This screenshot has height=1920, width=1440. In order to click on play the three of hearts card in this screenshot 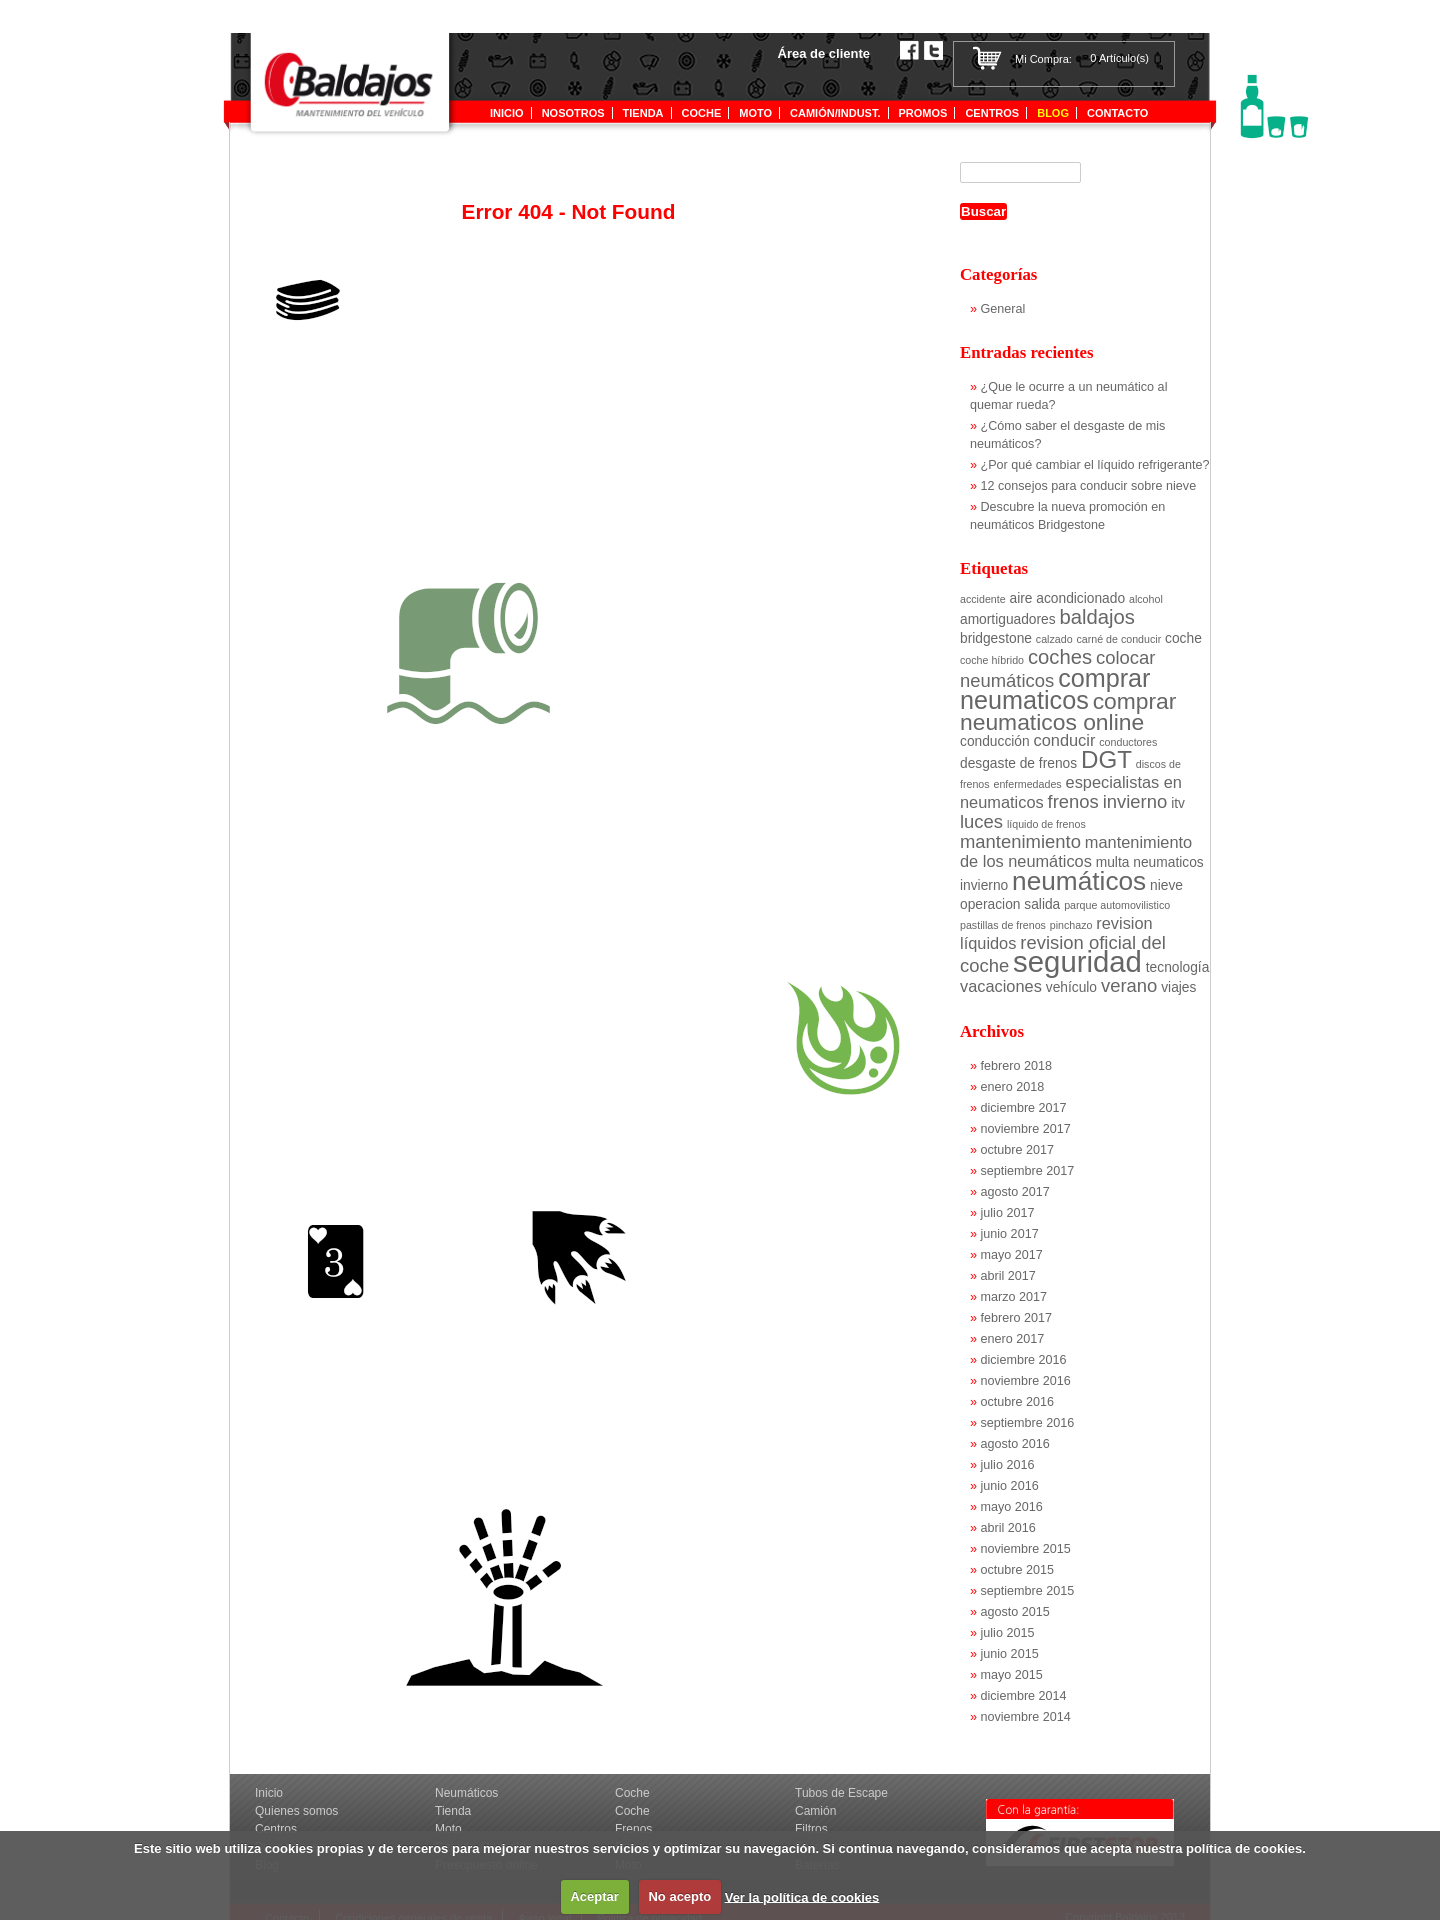, I will do `click(335, 1261)`.